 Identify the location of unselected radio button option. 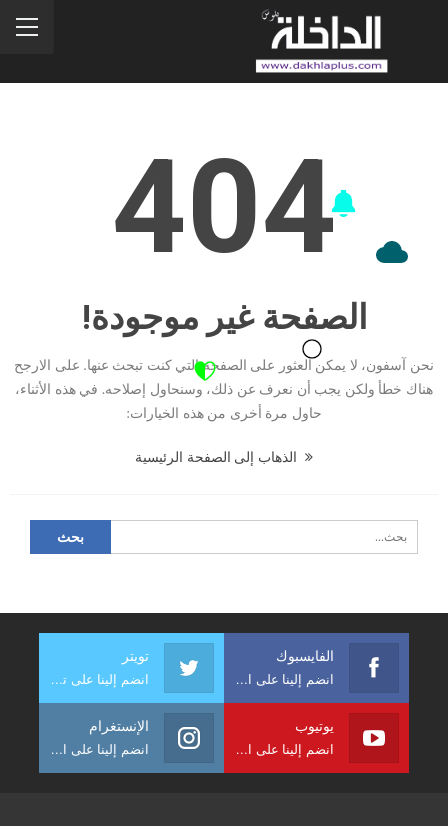
(312, 349).